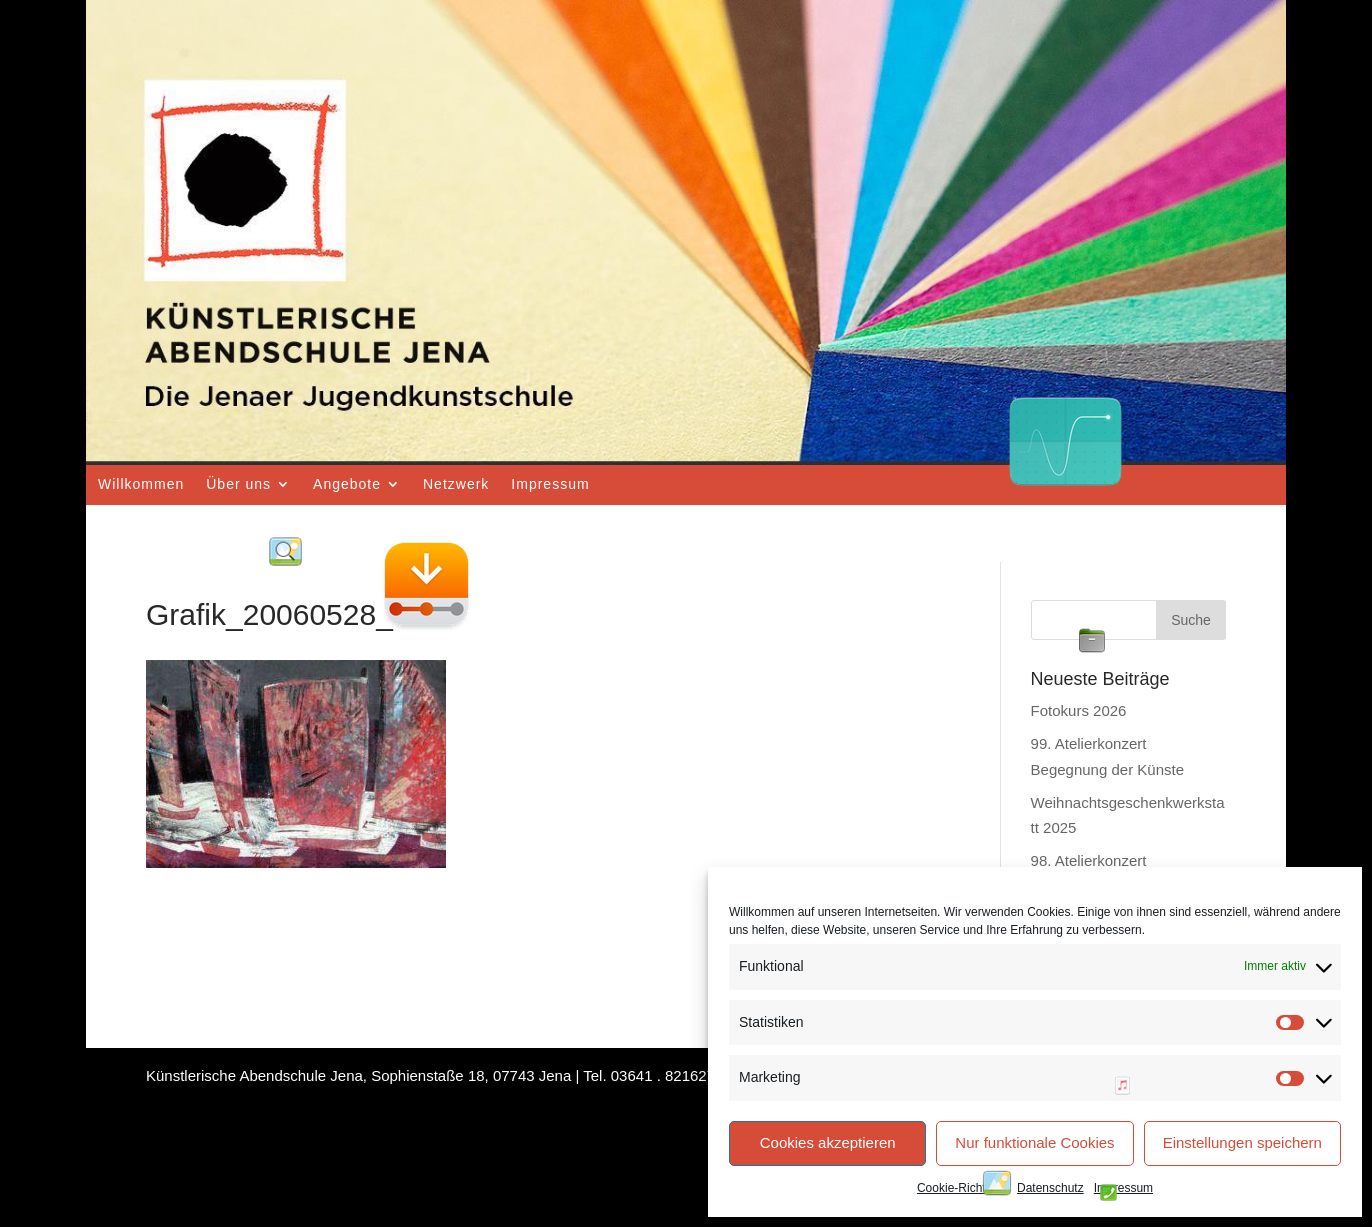  I want to click on open ubiquity installer application, so click(426, 584).